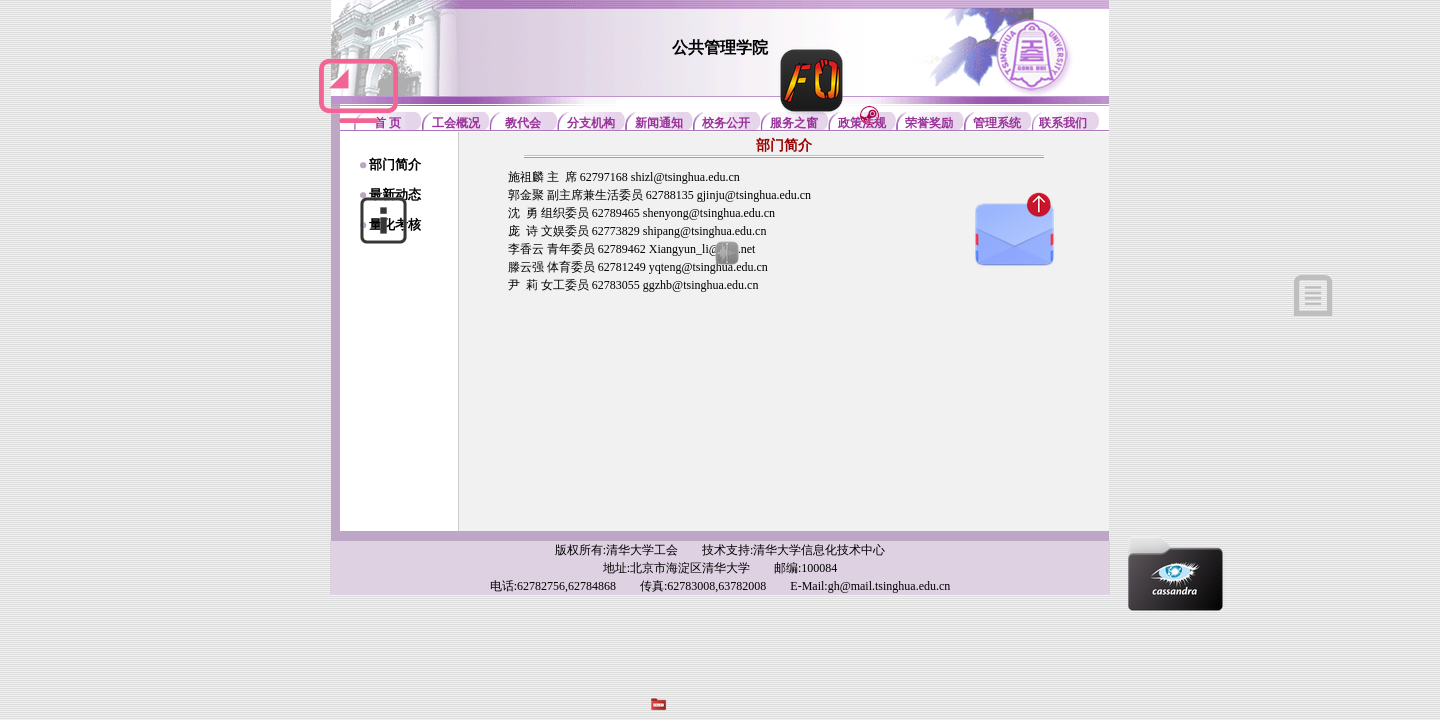 Image resolution: width=1440 pixels, height=720 pixels. I want to click on change desktop wallpaper settings, so click(358, 88).